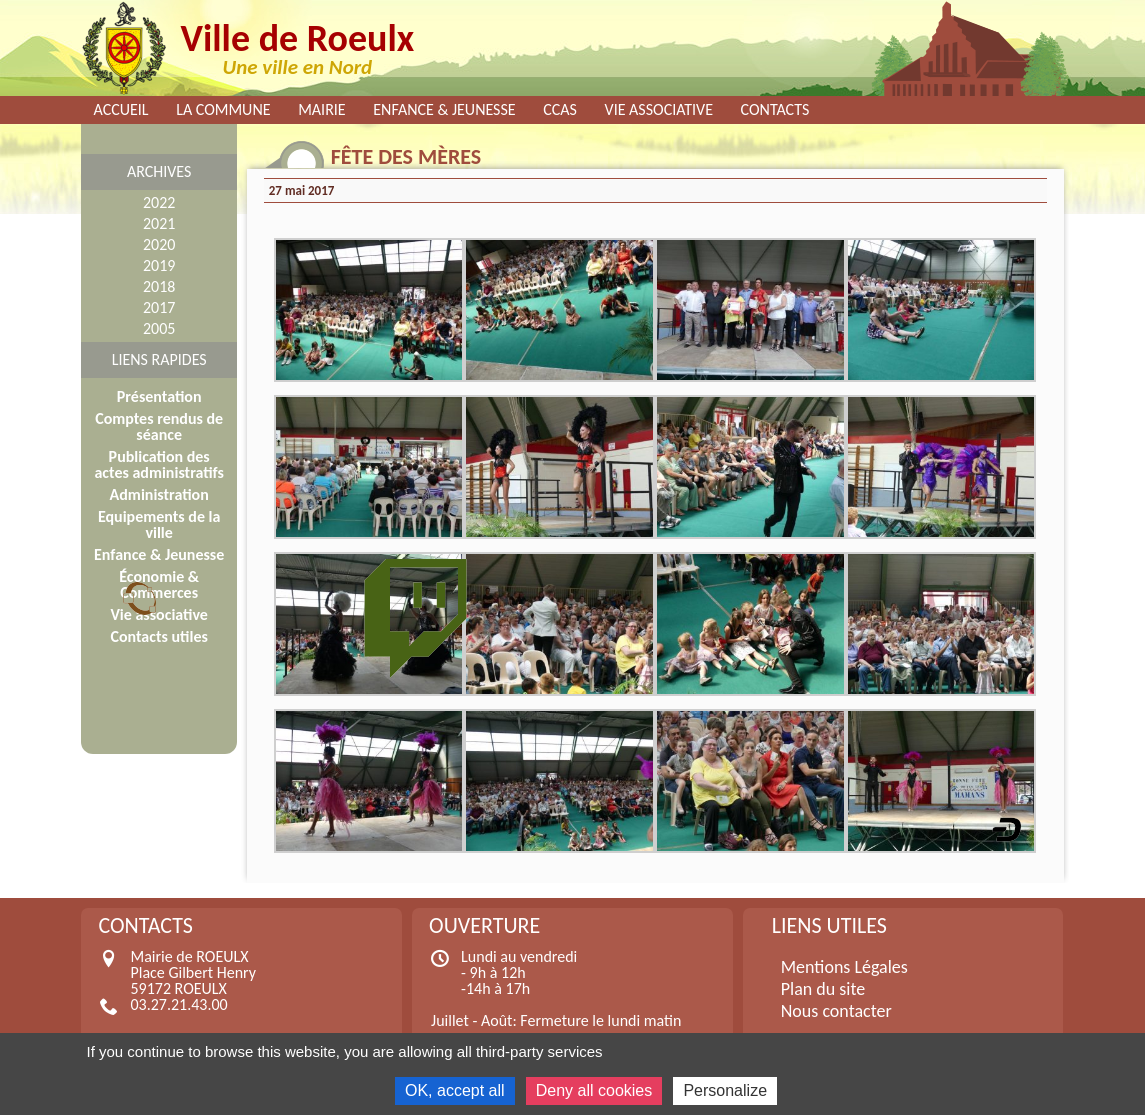 The height and width of the screenshot is (1115, 1145). Describe the element at coordinates (139, 598) in the screenshot. I see `open GNU Octave application` at that location.